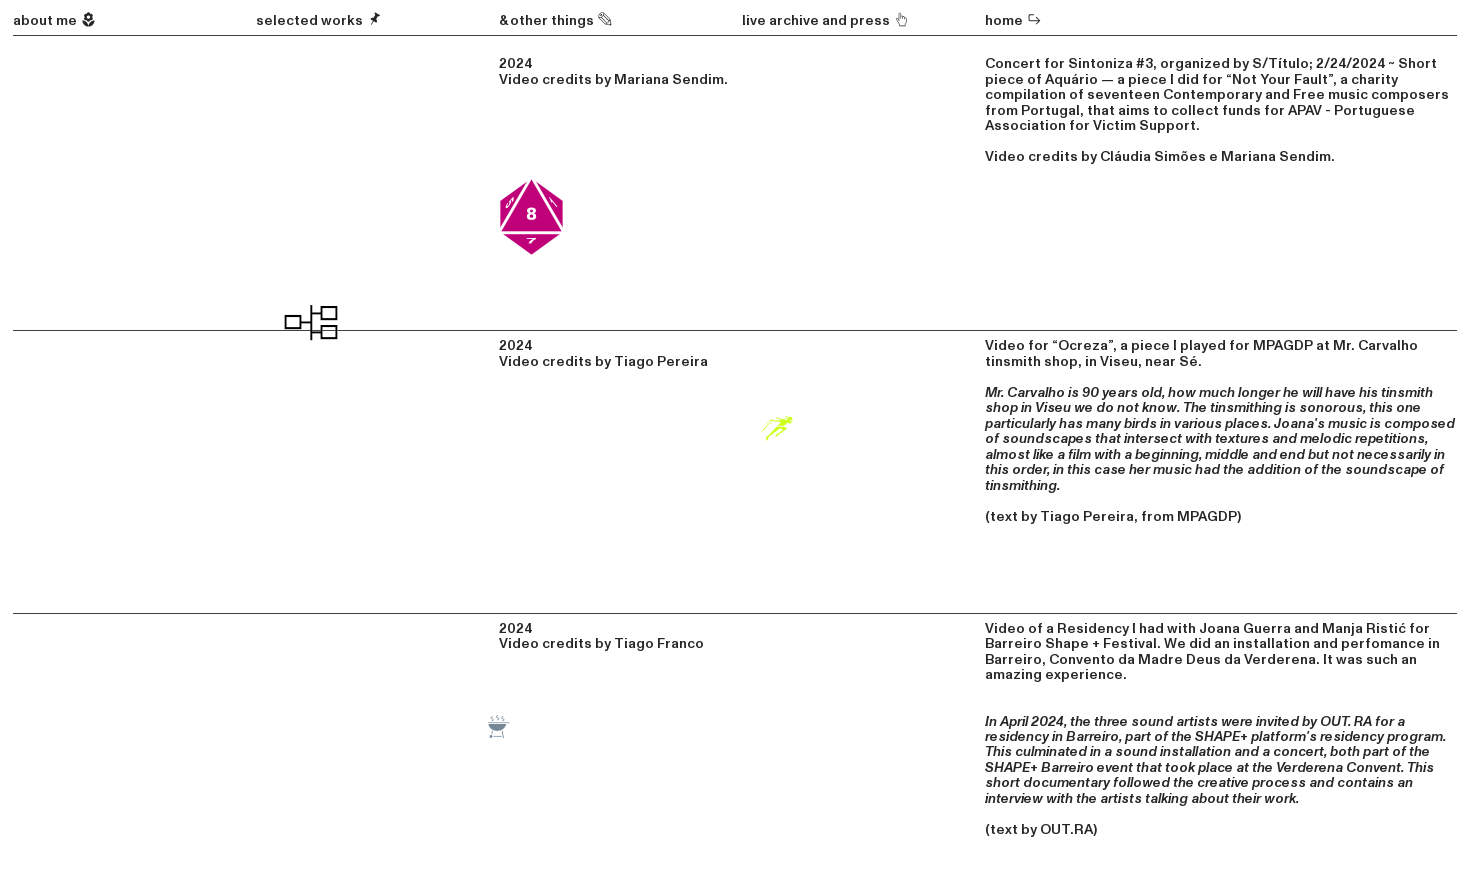 This screenshot has width=1470, height=888. Describe the element at coordinates (777, 428) in the screenshot. I see `indicates a speed or agility-based game mode` at that location.